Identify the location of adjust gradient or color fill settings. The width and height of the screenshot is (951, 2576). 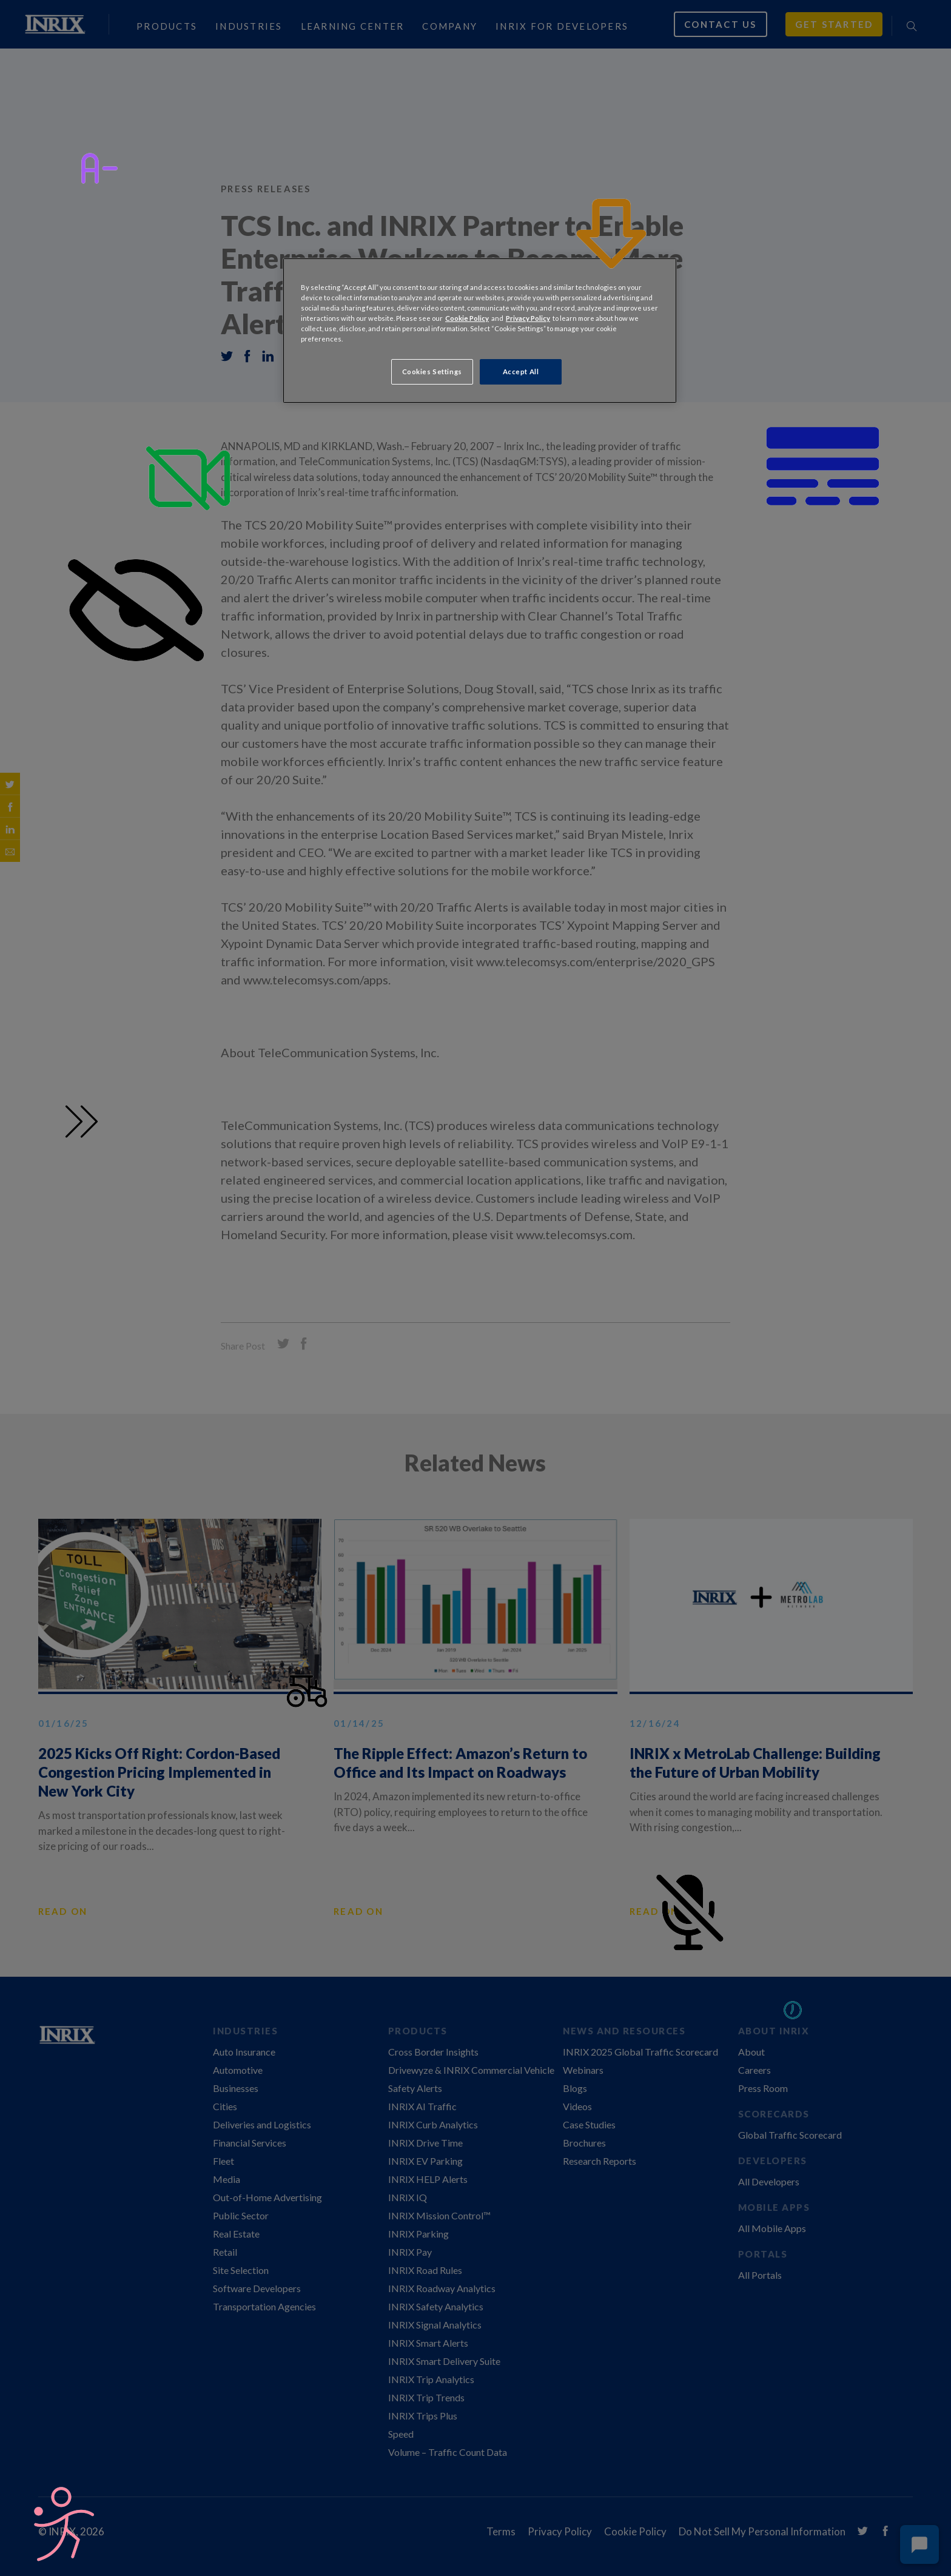
(822, 466).